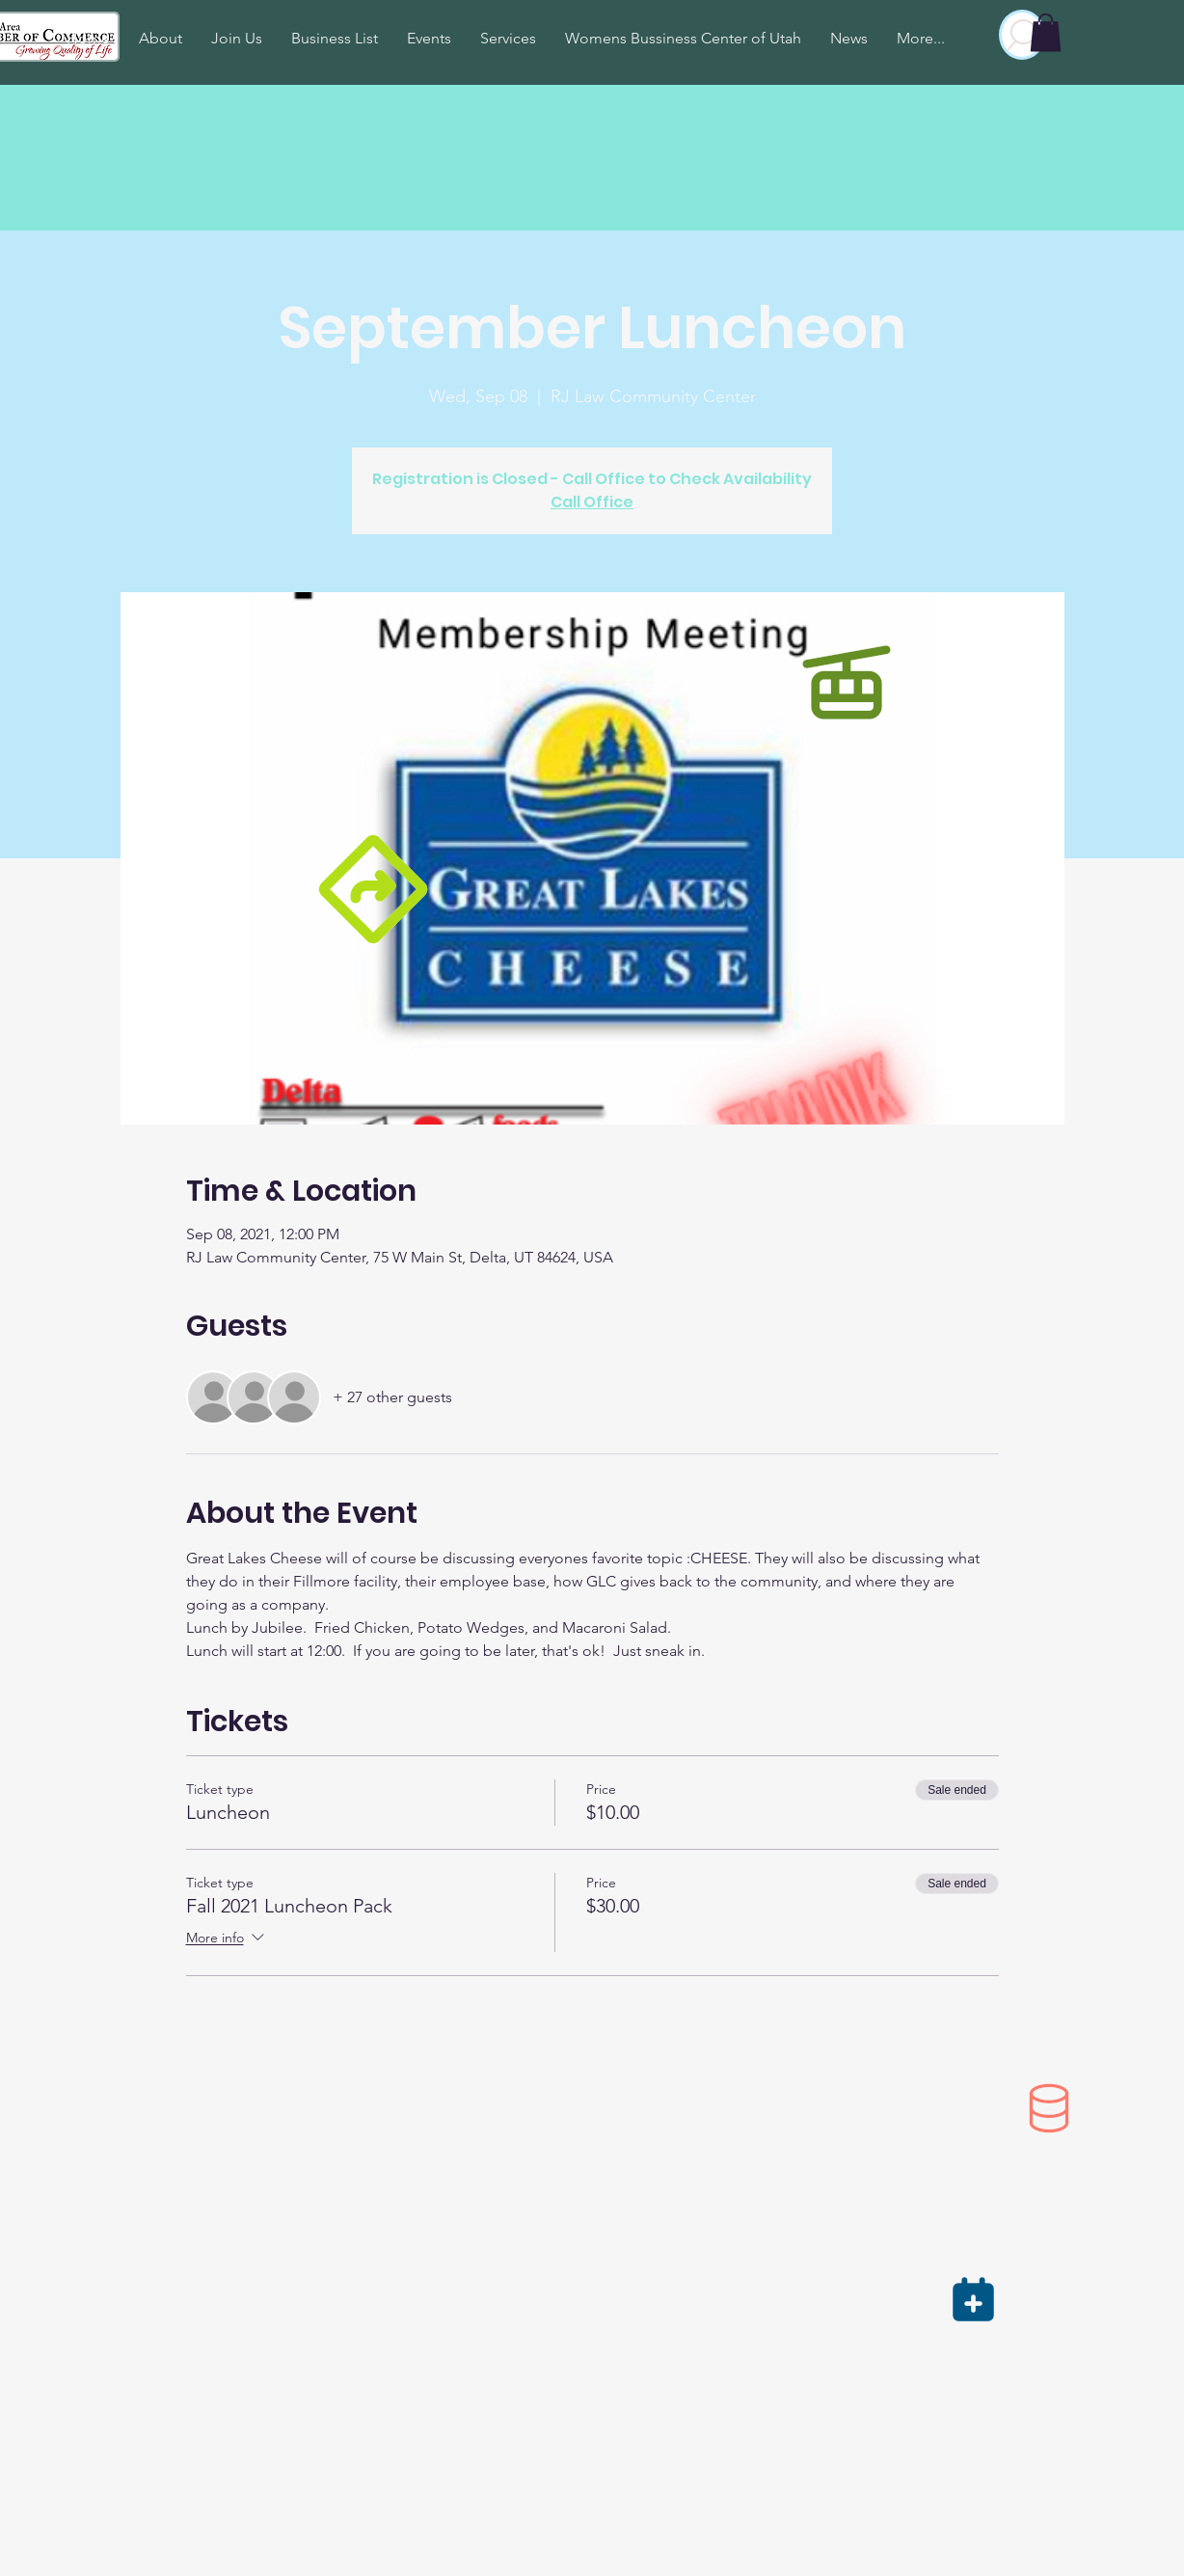 Image resolution: width=1184 pixels, height=2576 pixels. I want to click on access server settings, so click(1049, 2108).